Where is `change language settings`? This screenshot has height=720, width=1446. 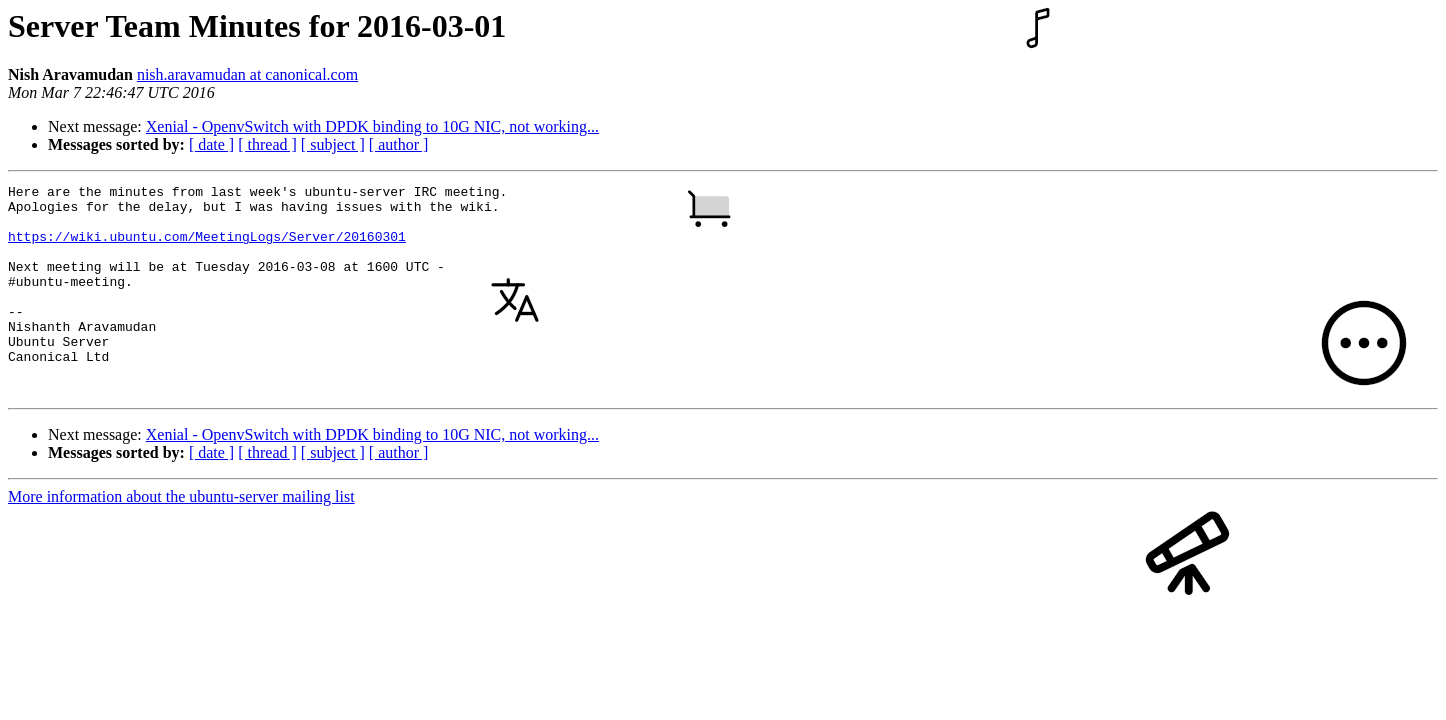
change language settings is located at coordinates (515, 300).